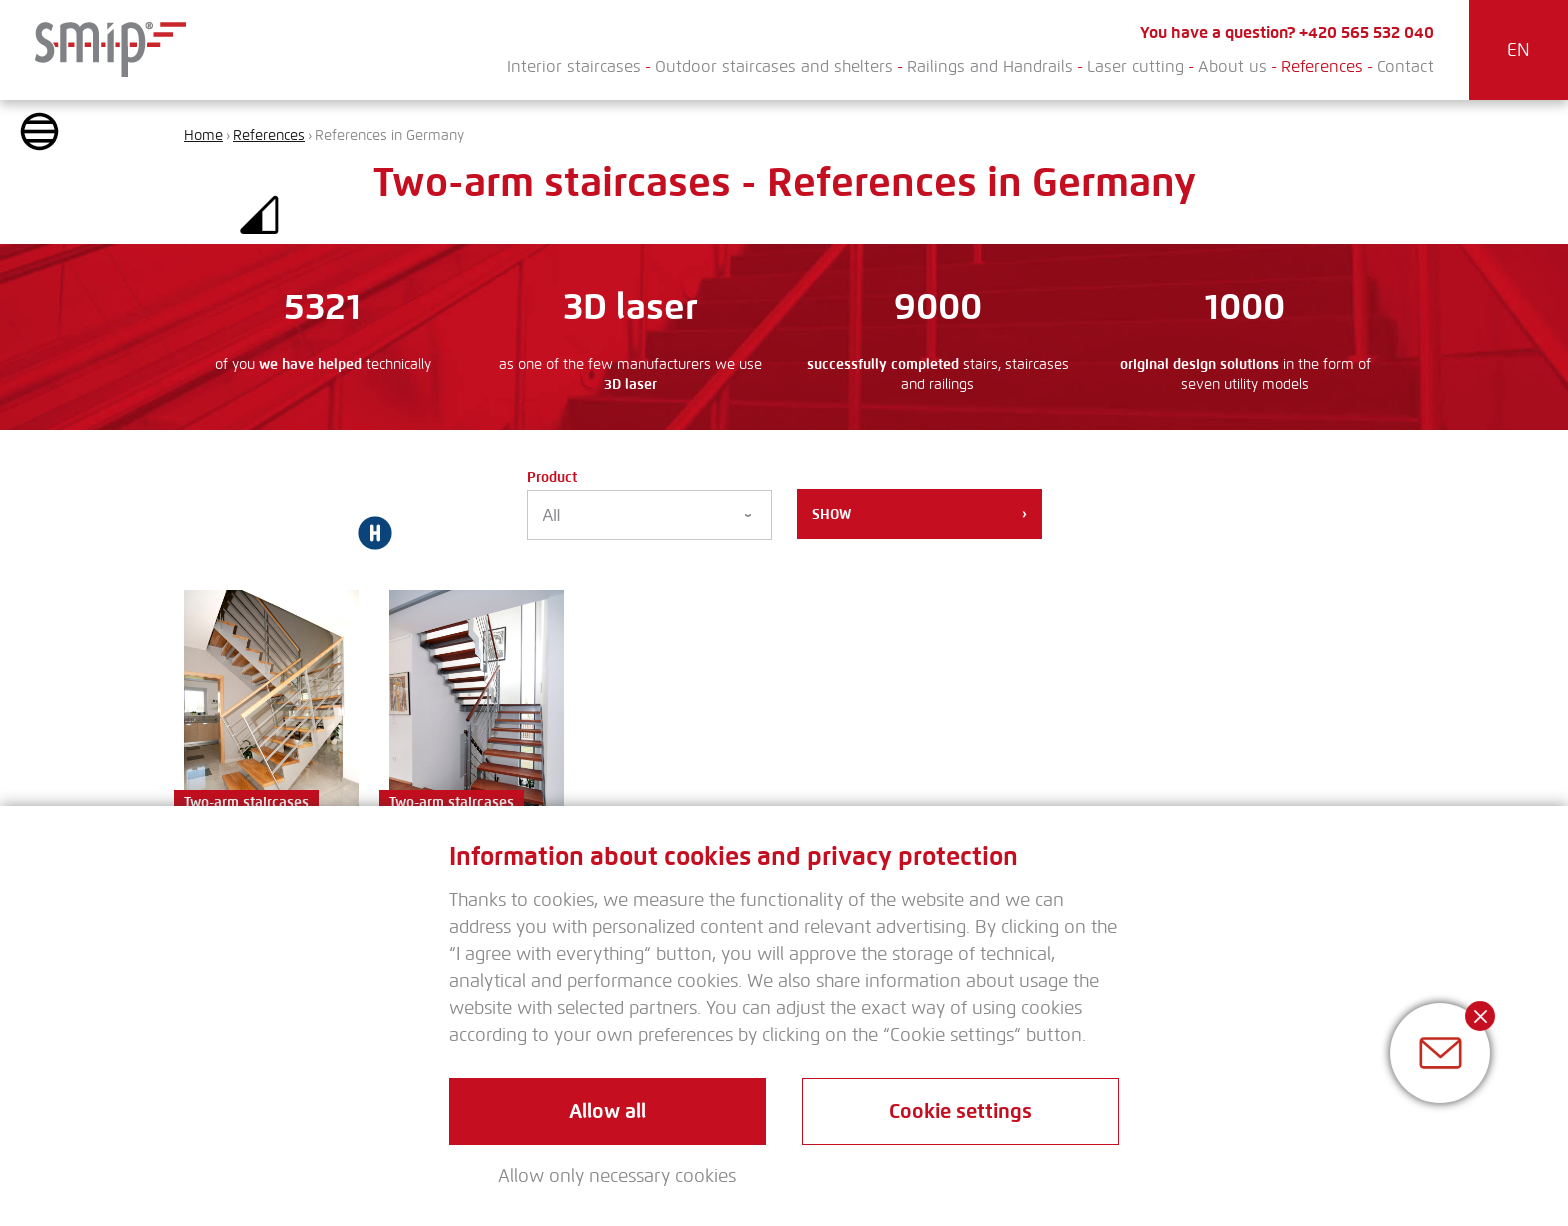  I want to click on indicates medium cellular signal strength, so click(262, 216).